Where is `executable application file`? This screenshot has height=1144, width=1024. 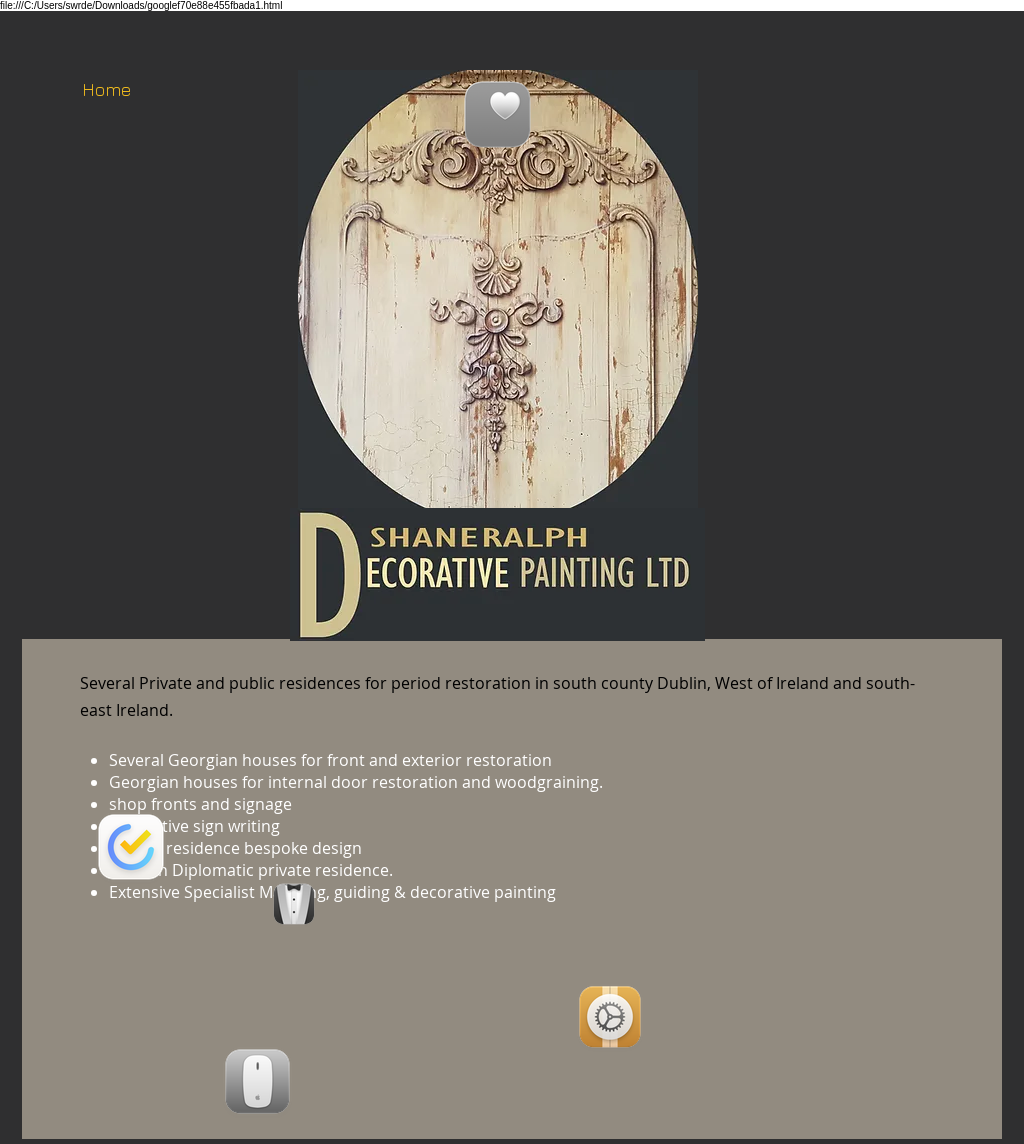 executable application file is located at coordinates (610, 1016).